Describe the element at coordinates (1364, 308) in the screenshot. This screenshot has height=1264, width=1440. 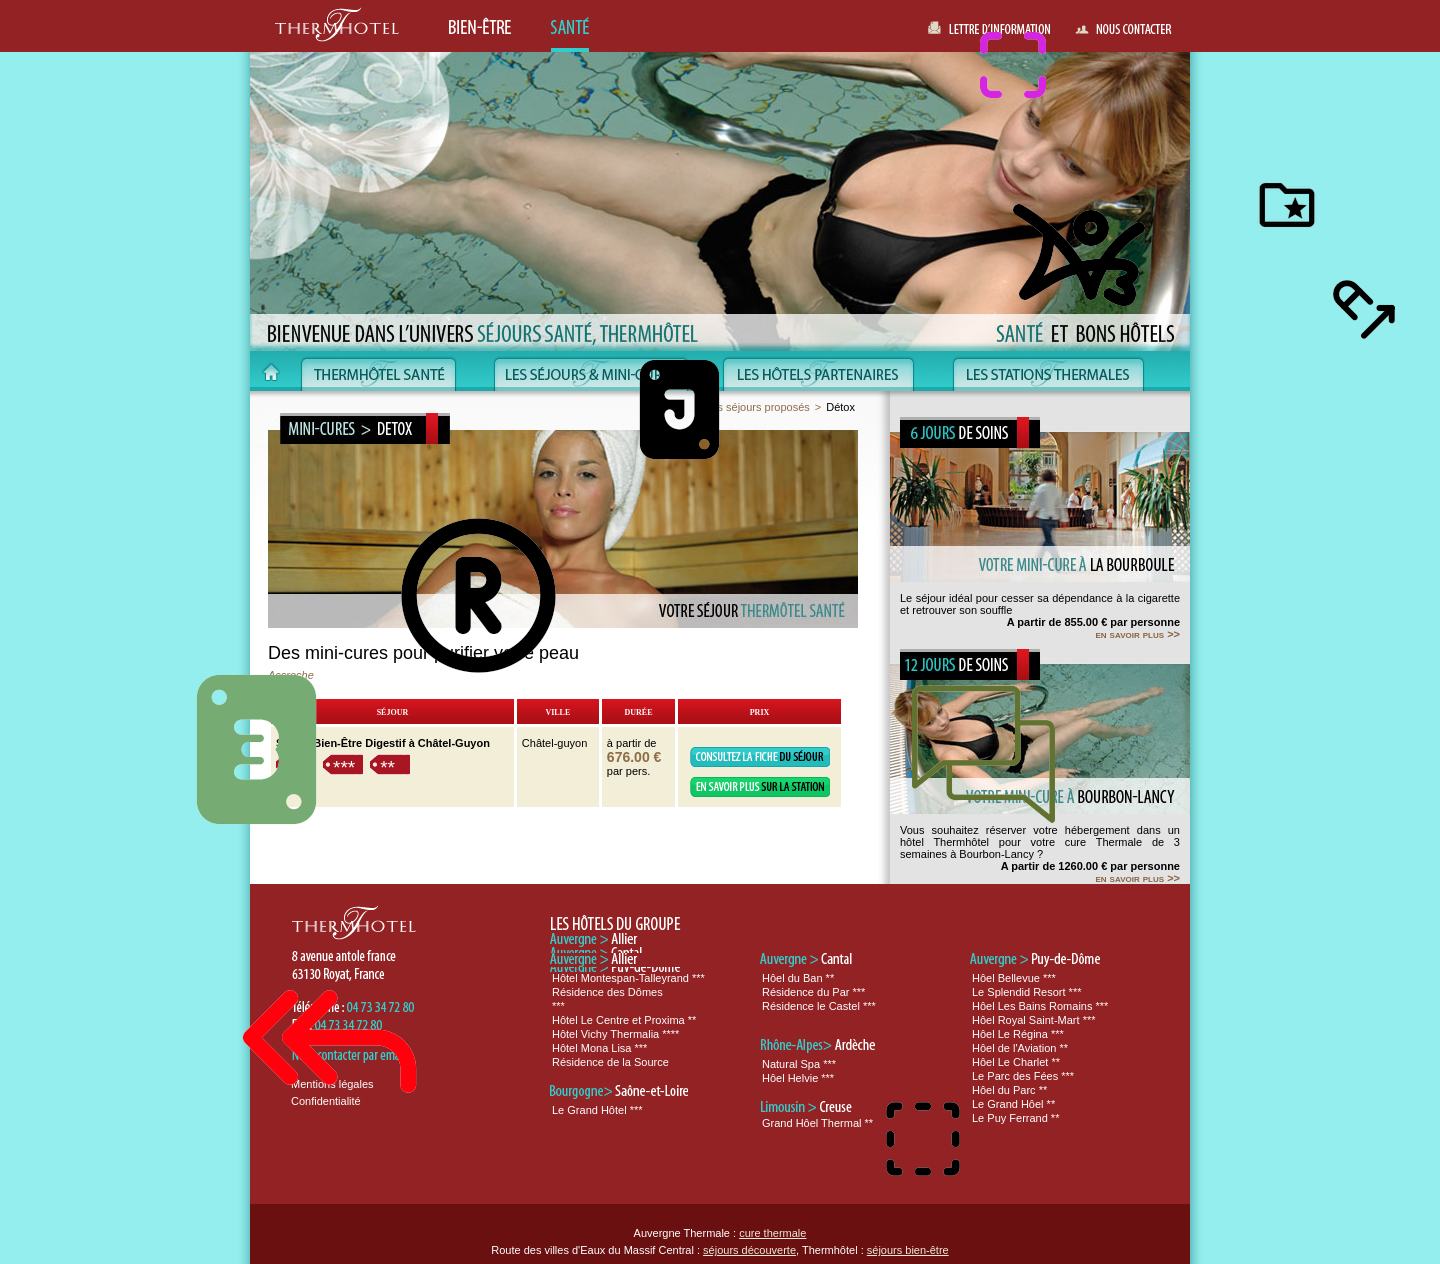
I see `change text orientation or direction` at that location.